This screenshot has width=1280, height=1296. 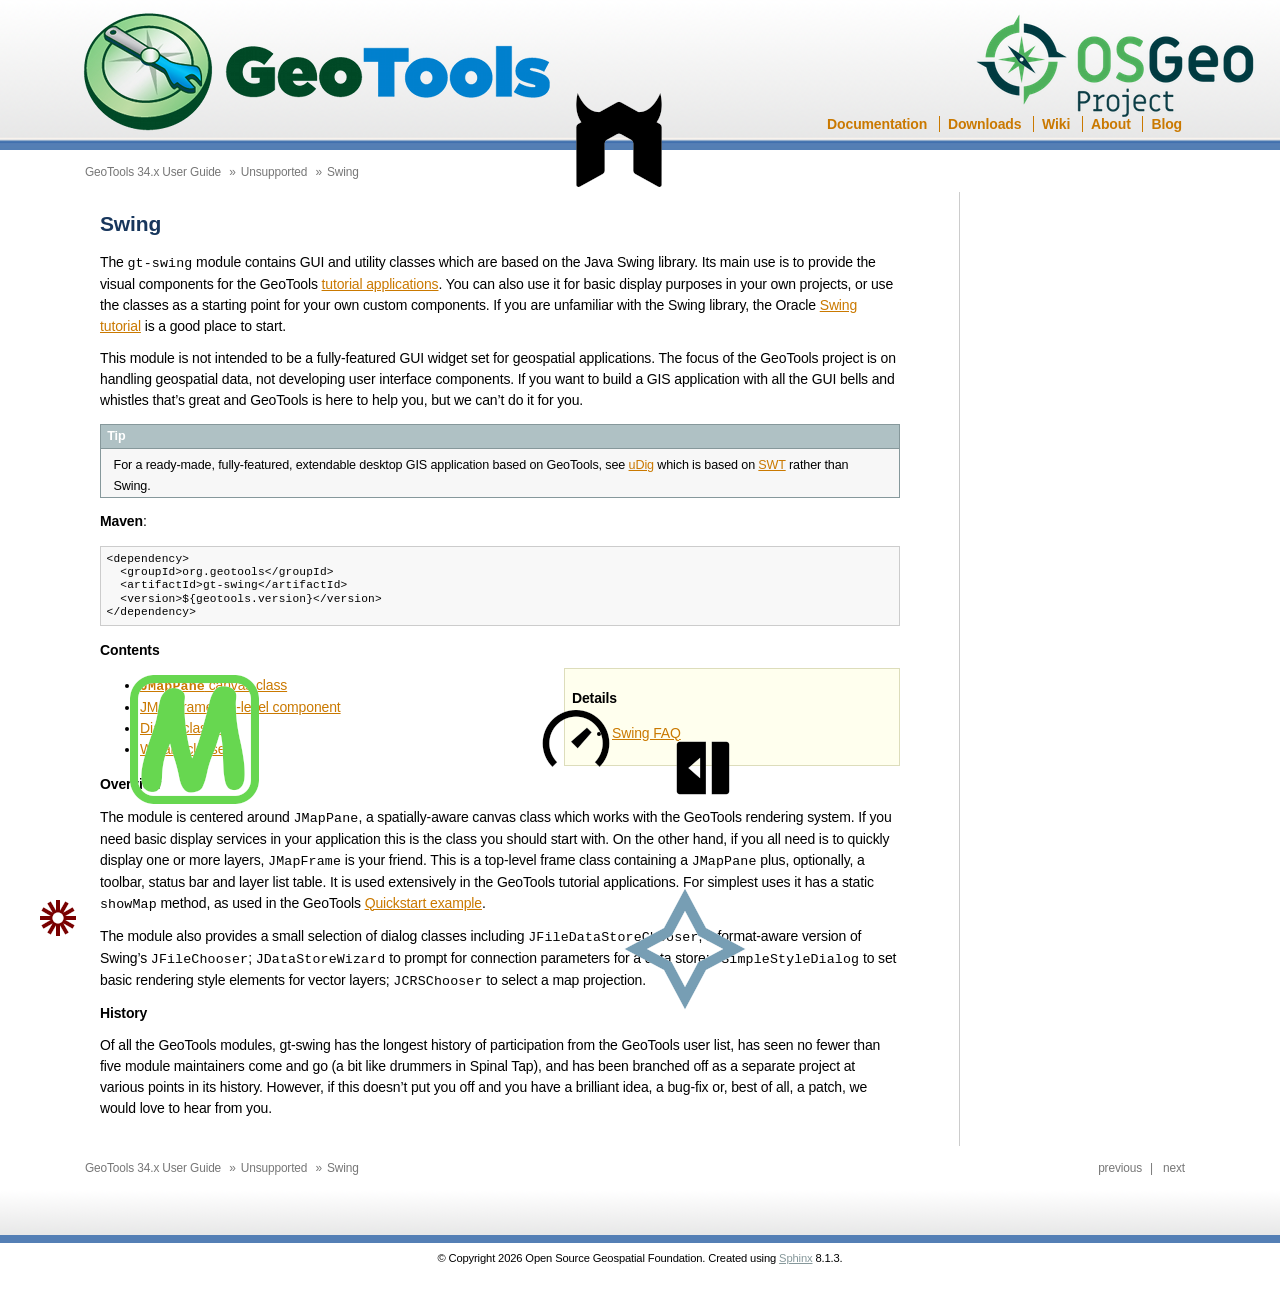 I want to click on increase playback speed, so click(x=576, y=740).